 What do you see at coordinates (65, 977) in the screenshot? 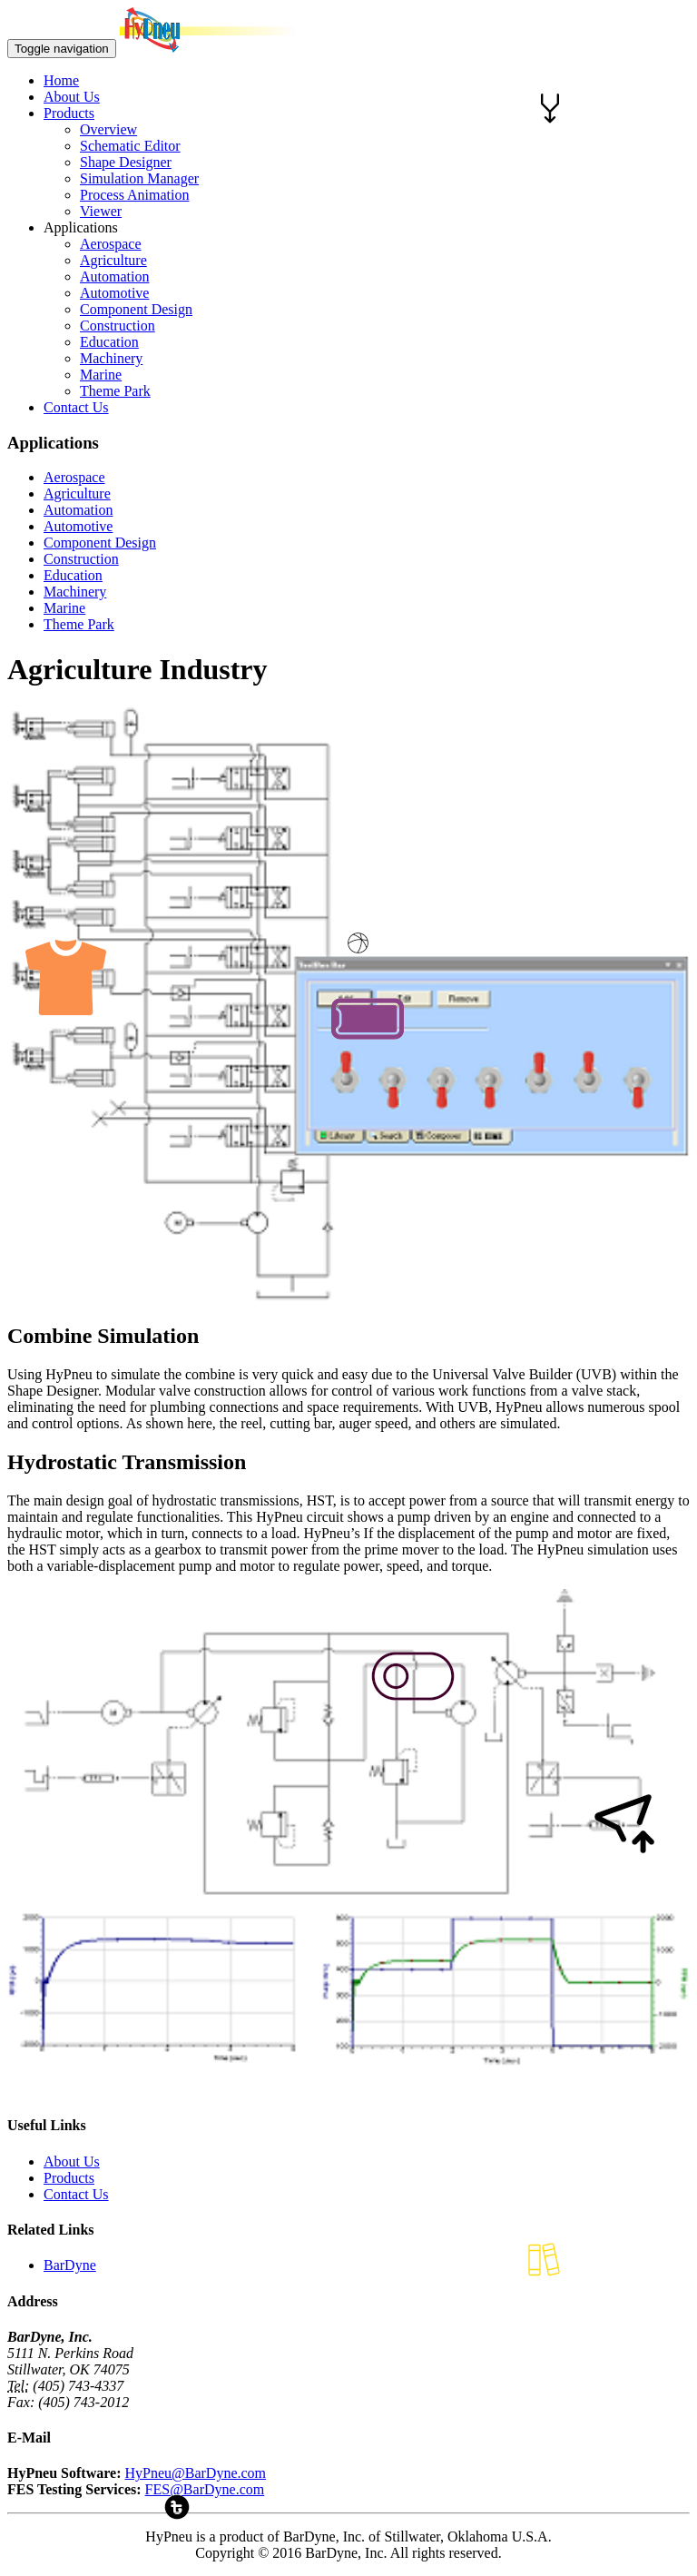
I see `browse clothing or apparel items` at bounding box center [65, 977].